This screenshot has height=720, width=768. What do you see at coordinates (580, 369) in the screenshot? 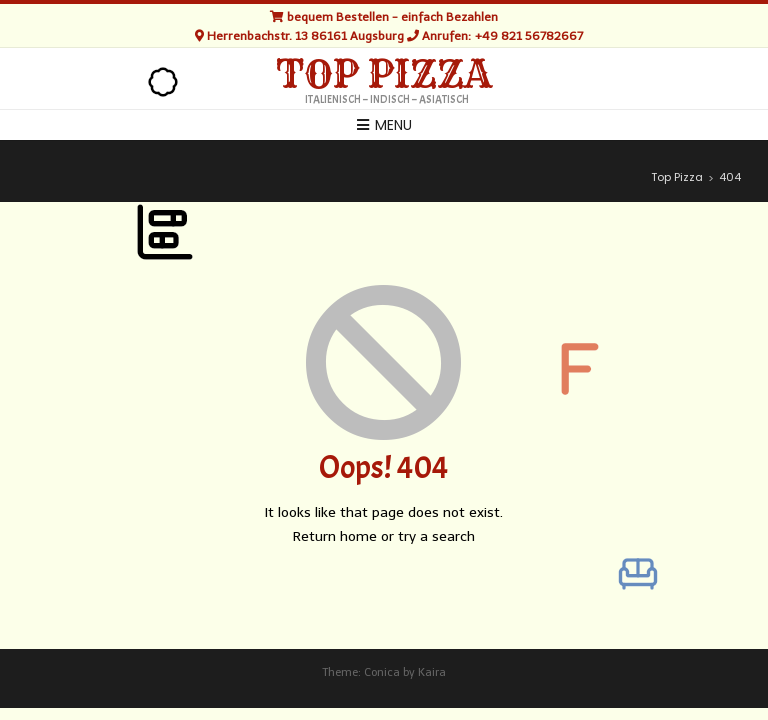
I see `indicates items starting with the letter F` at bounding box center [580, 369].